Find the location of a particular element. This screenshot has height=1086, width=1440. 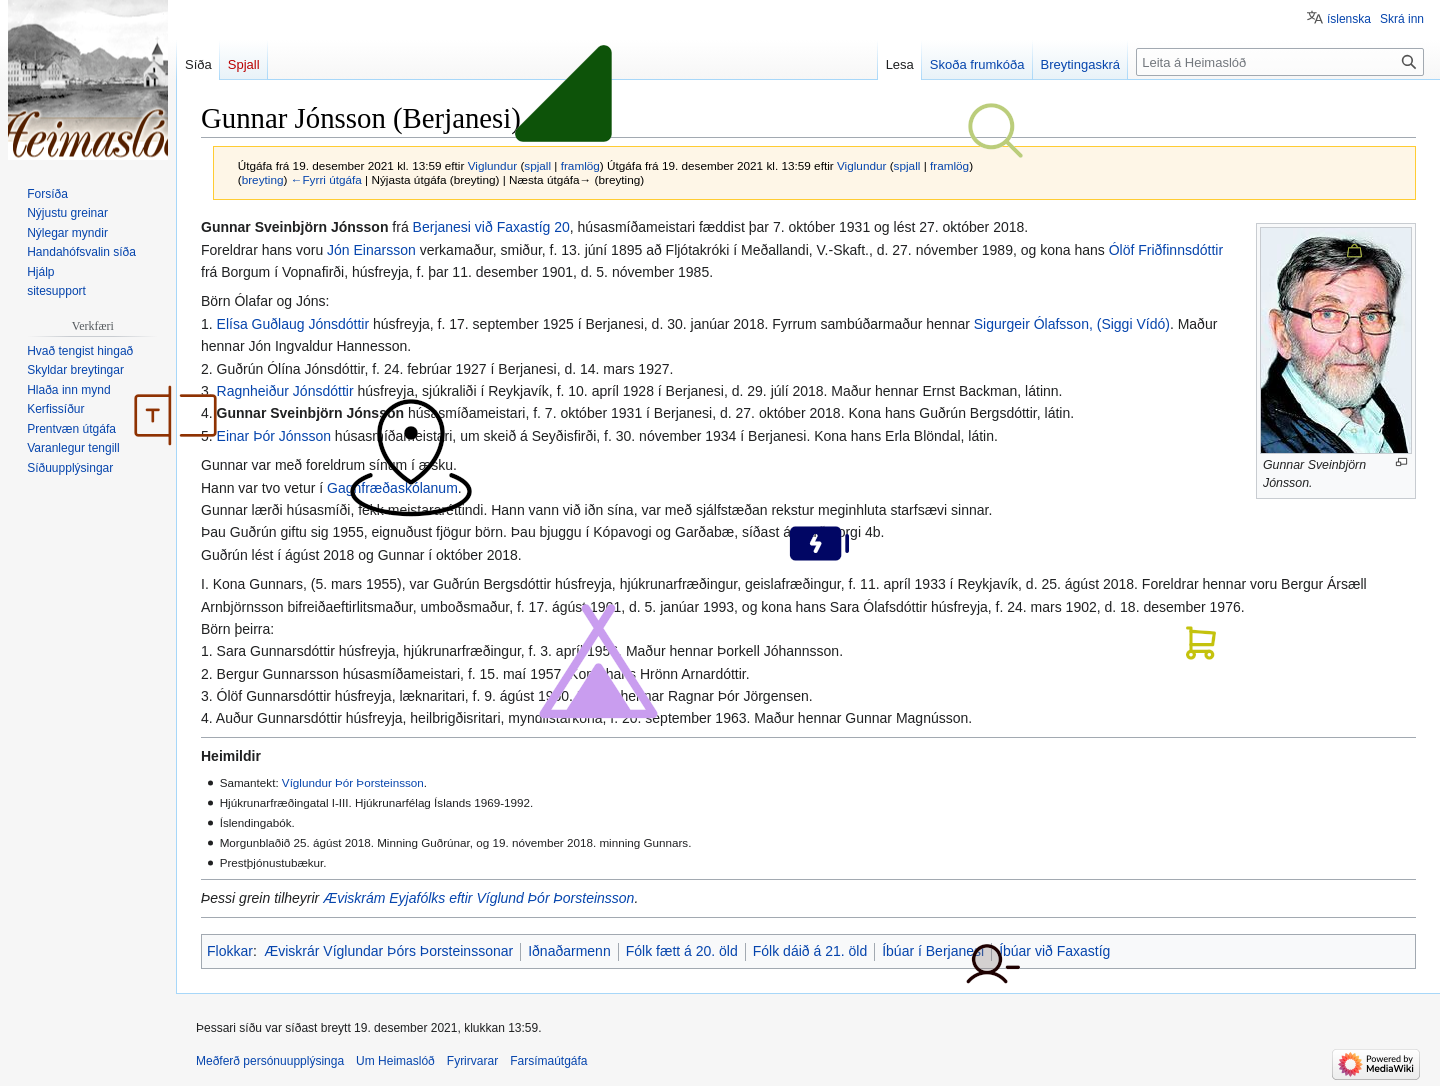

view your shopping cart is located at coordinates (1201, 643).